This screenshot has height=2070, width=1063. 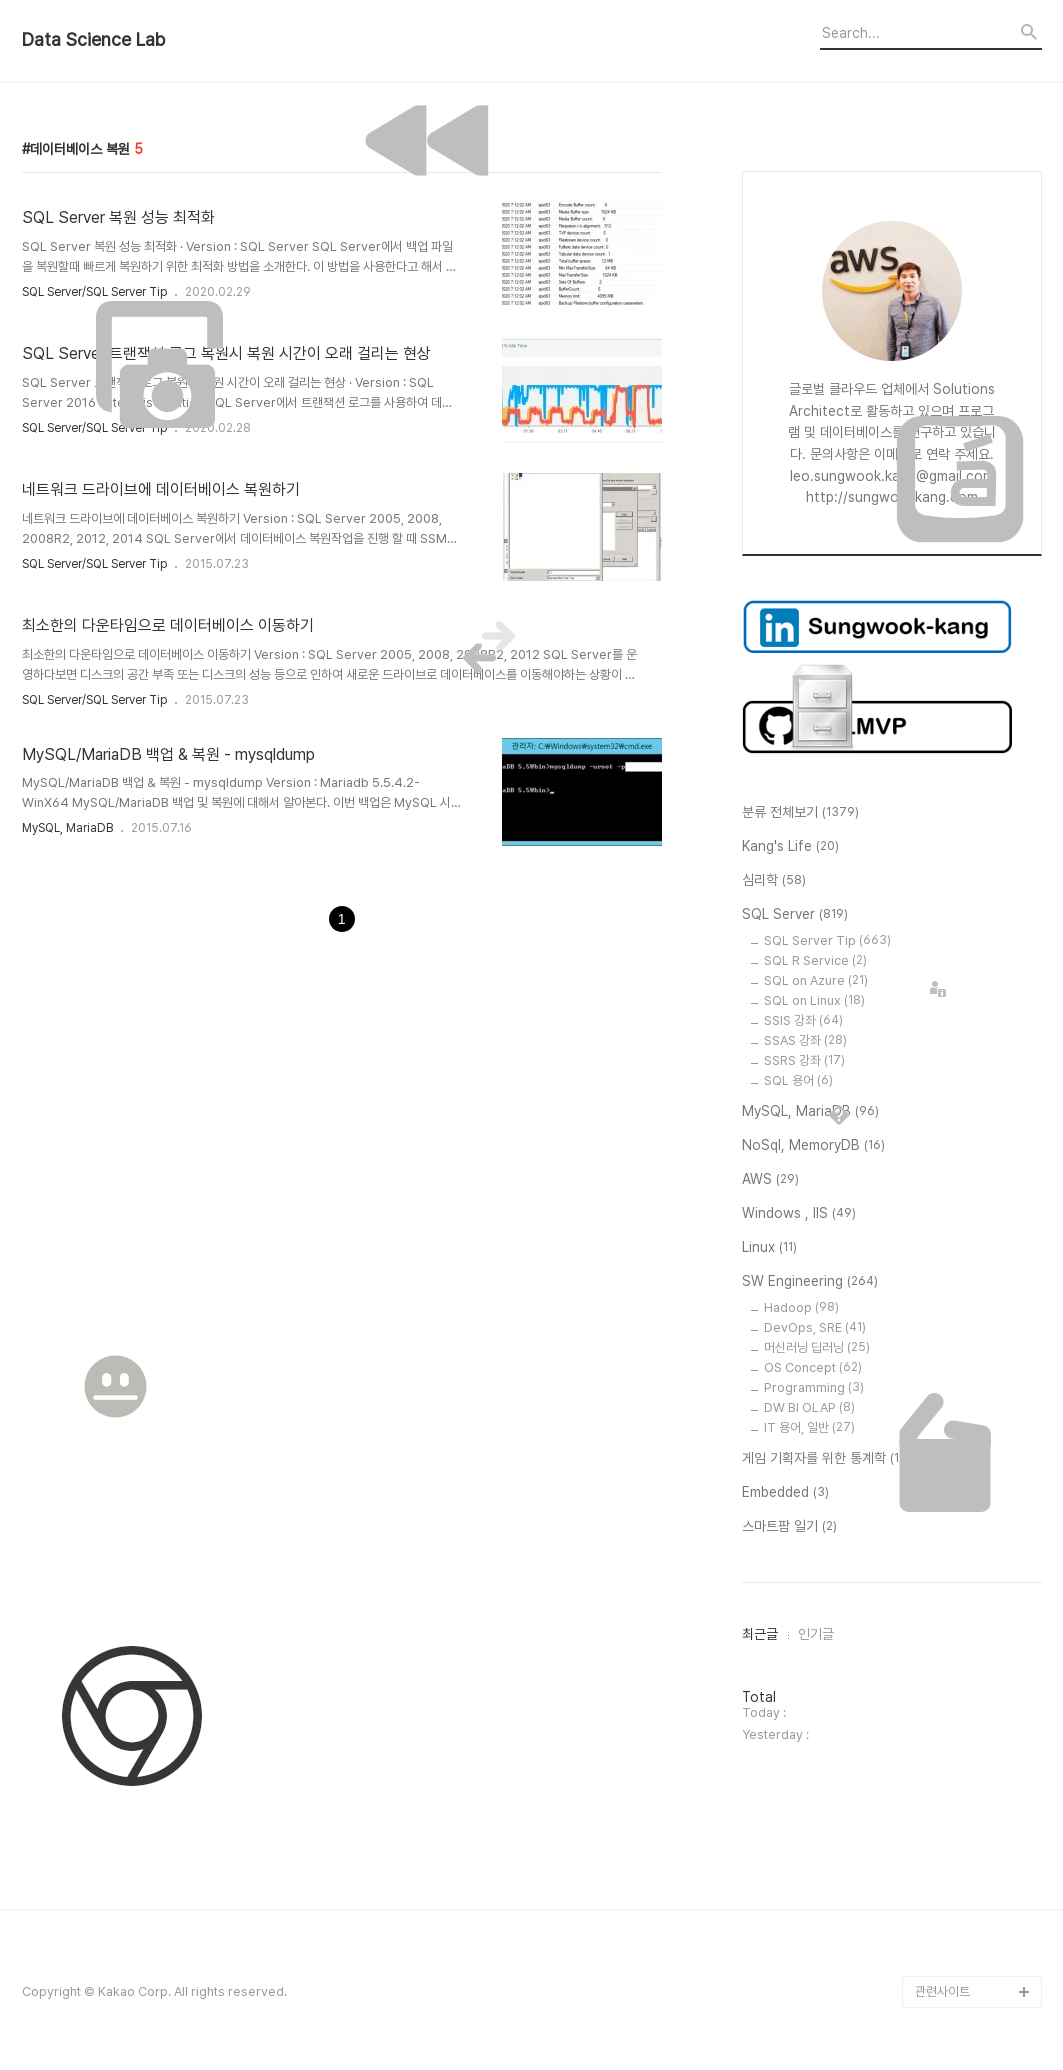 What do you see at coordinates (426, 140) in the screenshot?
I see `rewind or skip backward in media playback` at bounding box center [426, 140].